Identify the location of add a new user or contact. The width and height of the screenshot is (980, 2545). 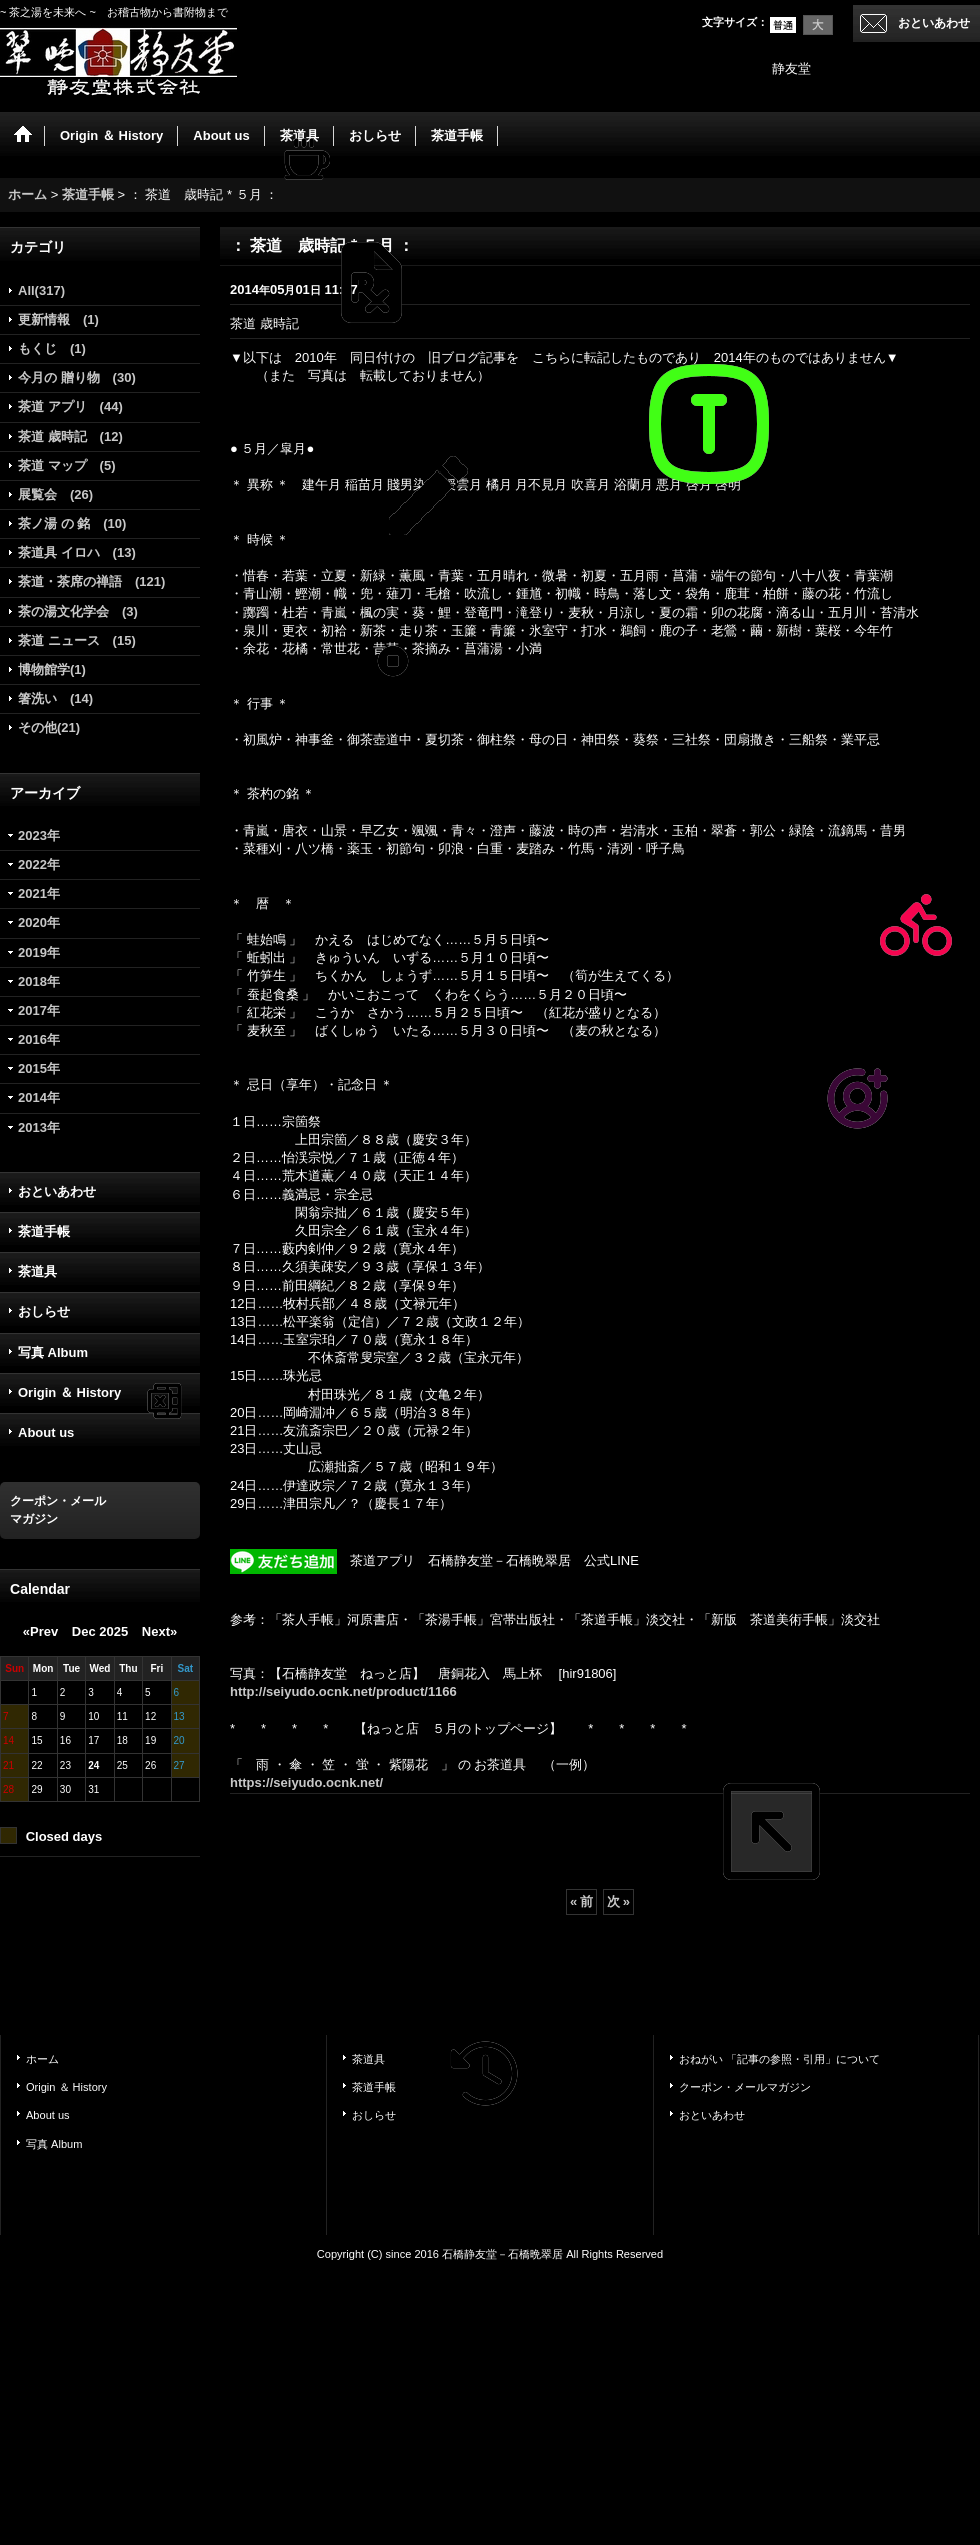
(857, 1098).